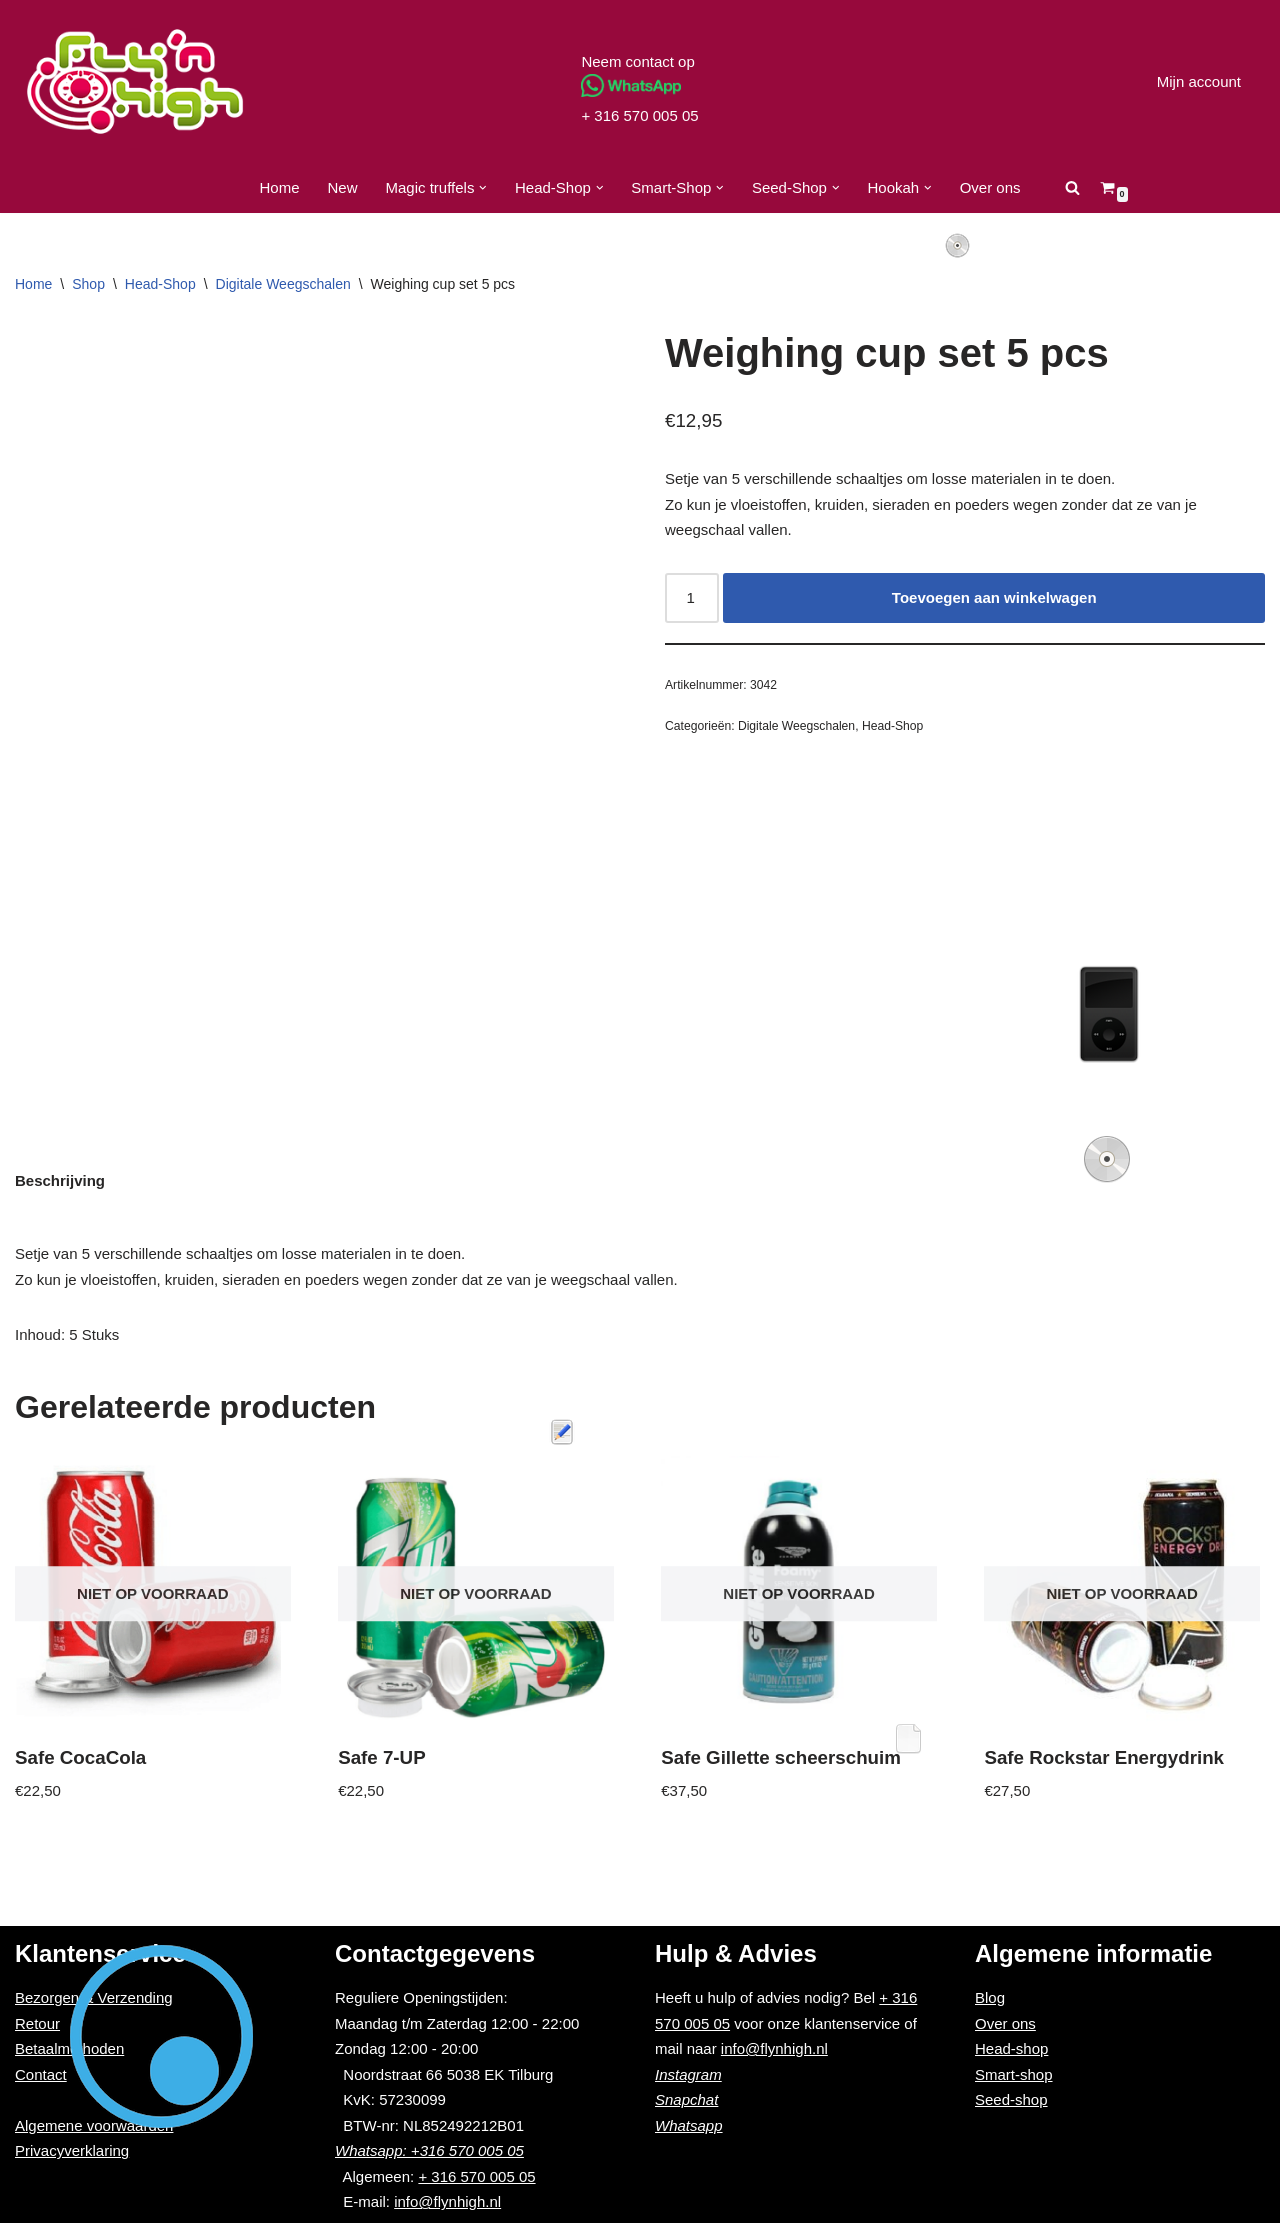 This screenshot has height=2223, width=1280. Describe the element at coordinates (1109, 1014) in the screenshot. I see `iPod classic device icon` at that location.